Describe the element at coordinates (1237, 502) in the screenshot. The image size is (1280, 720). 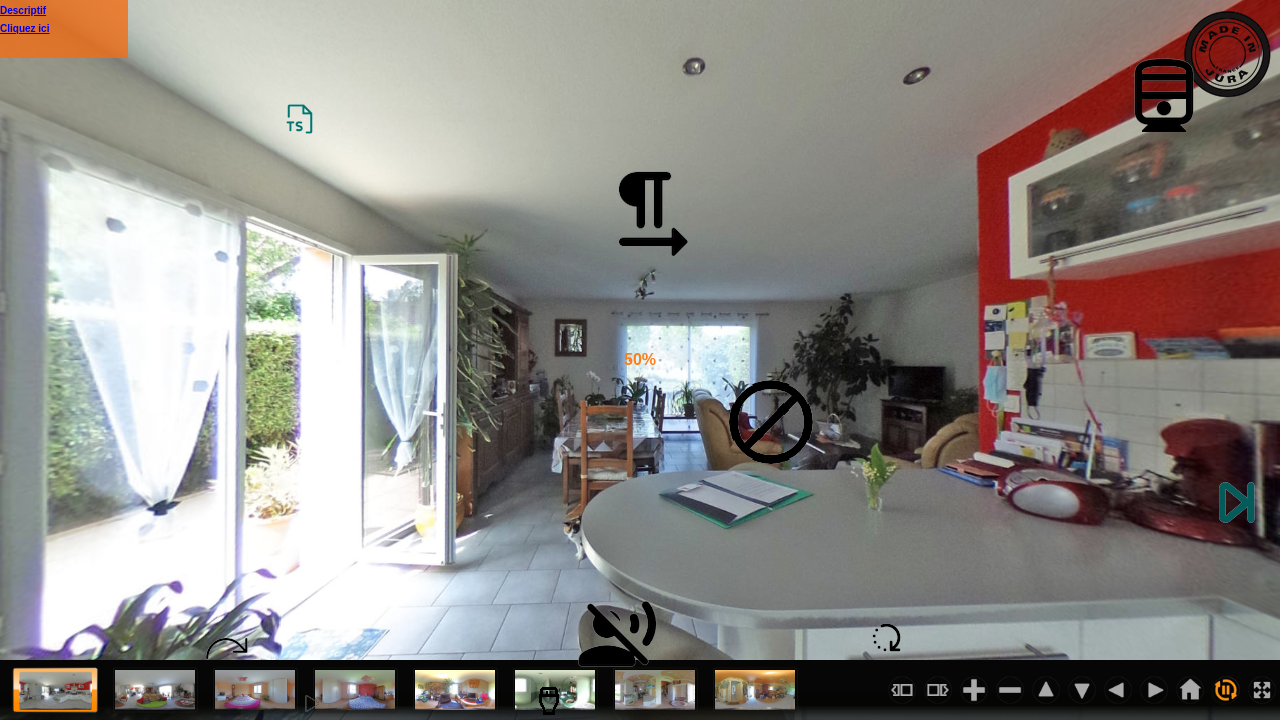
I see `skip to the next track or media item` at that location.